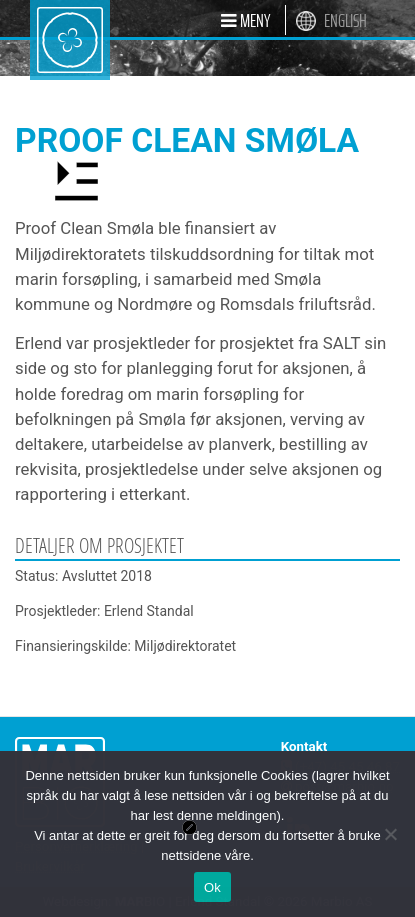 This screenshot has width=415, height=917. Describe the element at coordinates (76, 181) in the screenshot. I see `collapse the side menu or navigation panel` at that location.